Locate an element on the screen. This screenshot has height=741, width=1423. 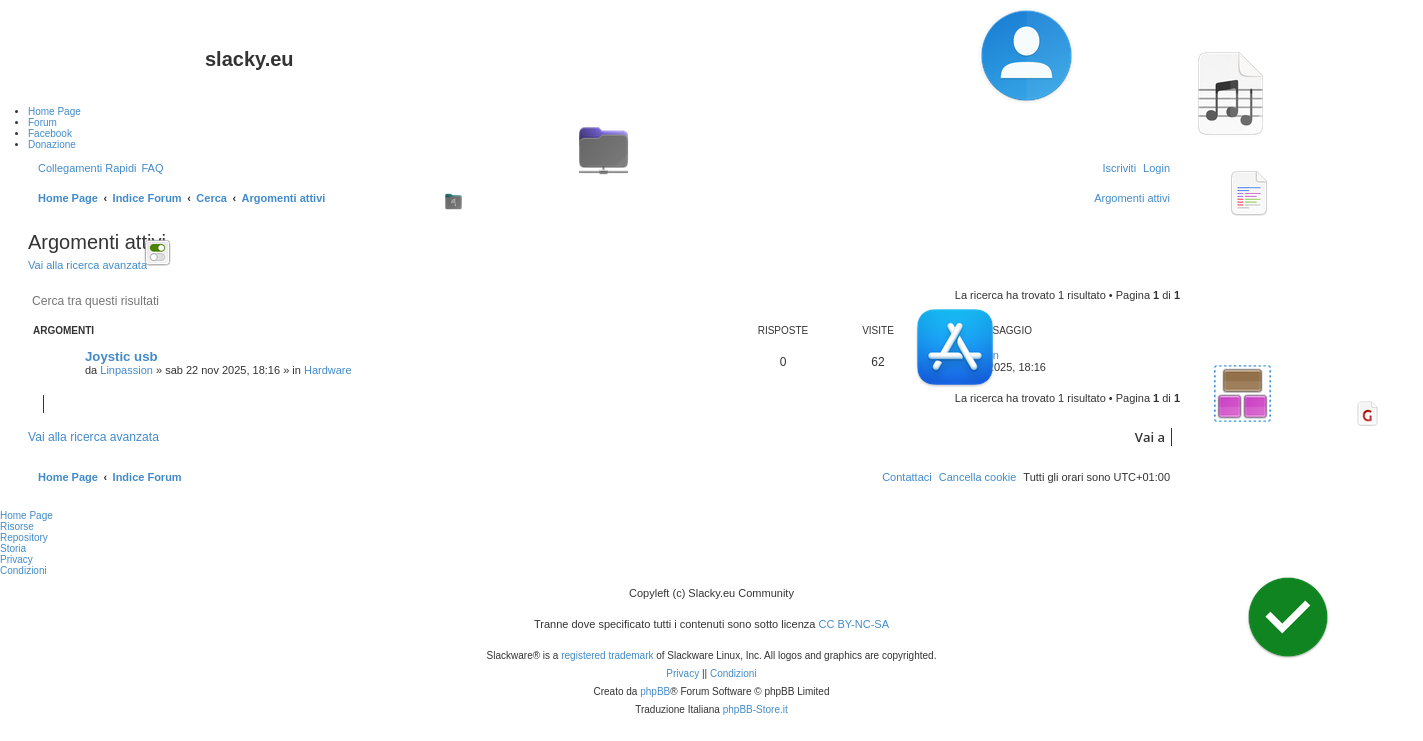
access files stored on a remote server or network location is located at coordinates (603, 149).